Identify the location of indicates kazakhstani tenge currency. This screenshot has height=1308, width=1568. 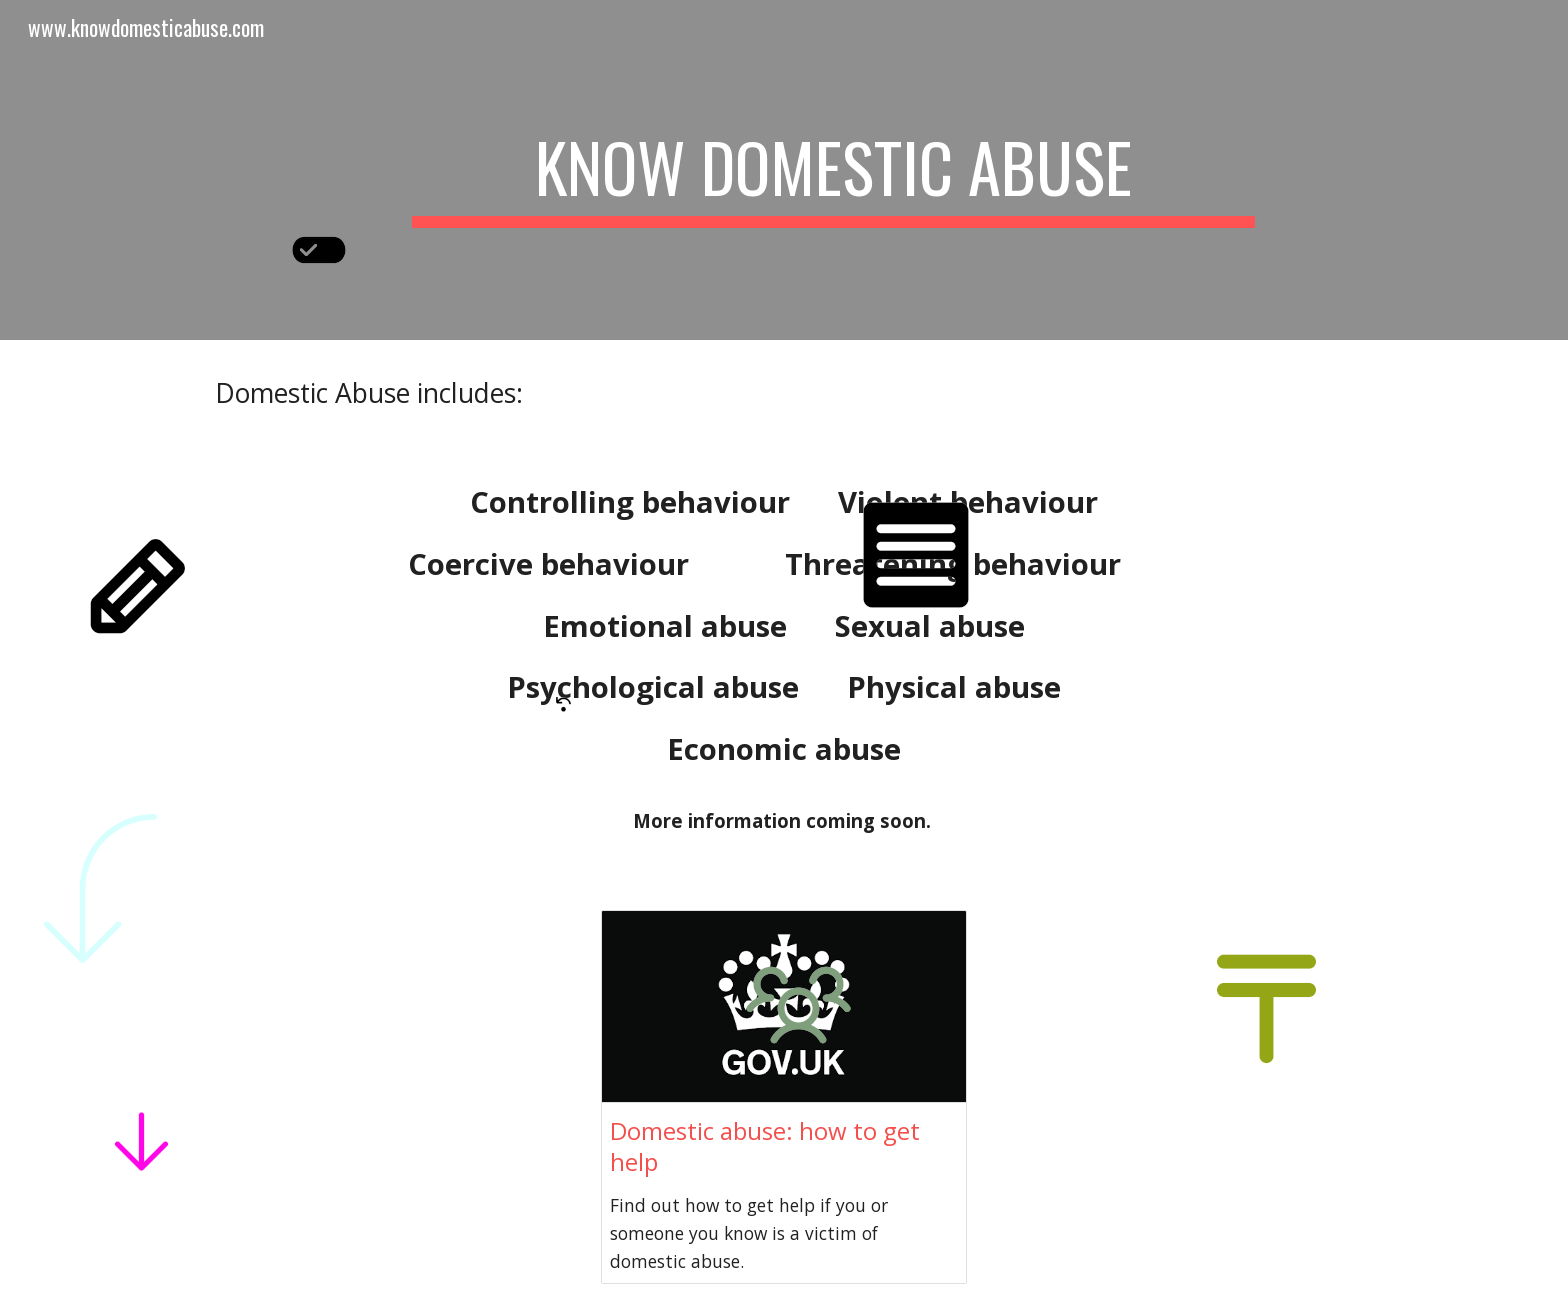
(1266, 1006).